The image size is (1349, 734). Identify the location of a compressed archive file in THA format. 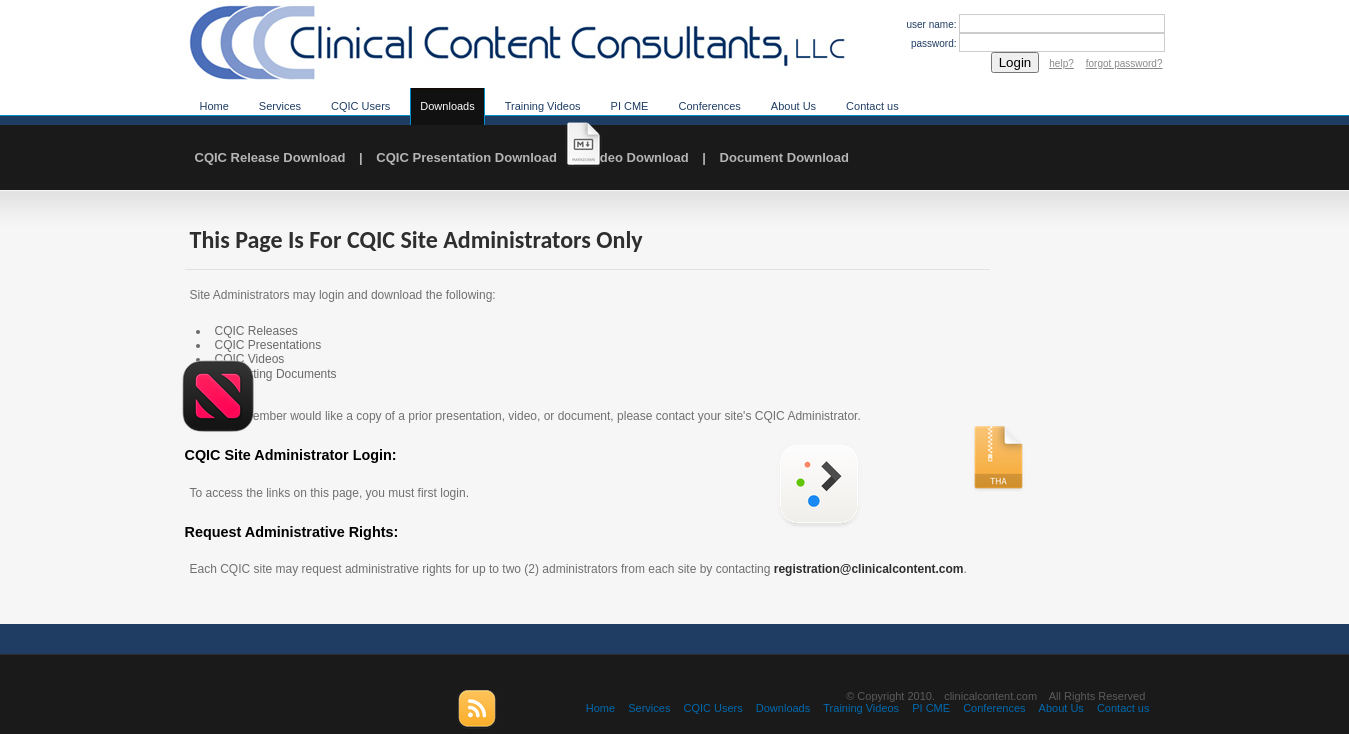
(998, 458).